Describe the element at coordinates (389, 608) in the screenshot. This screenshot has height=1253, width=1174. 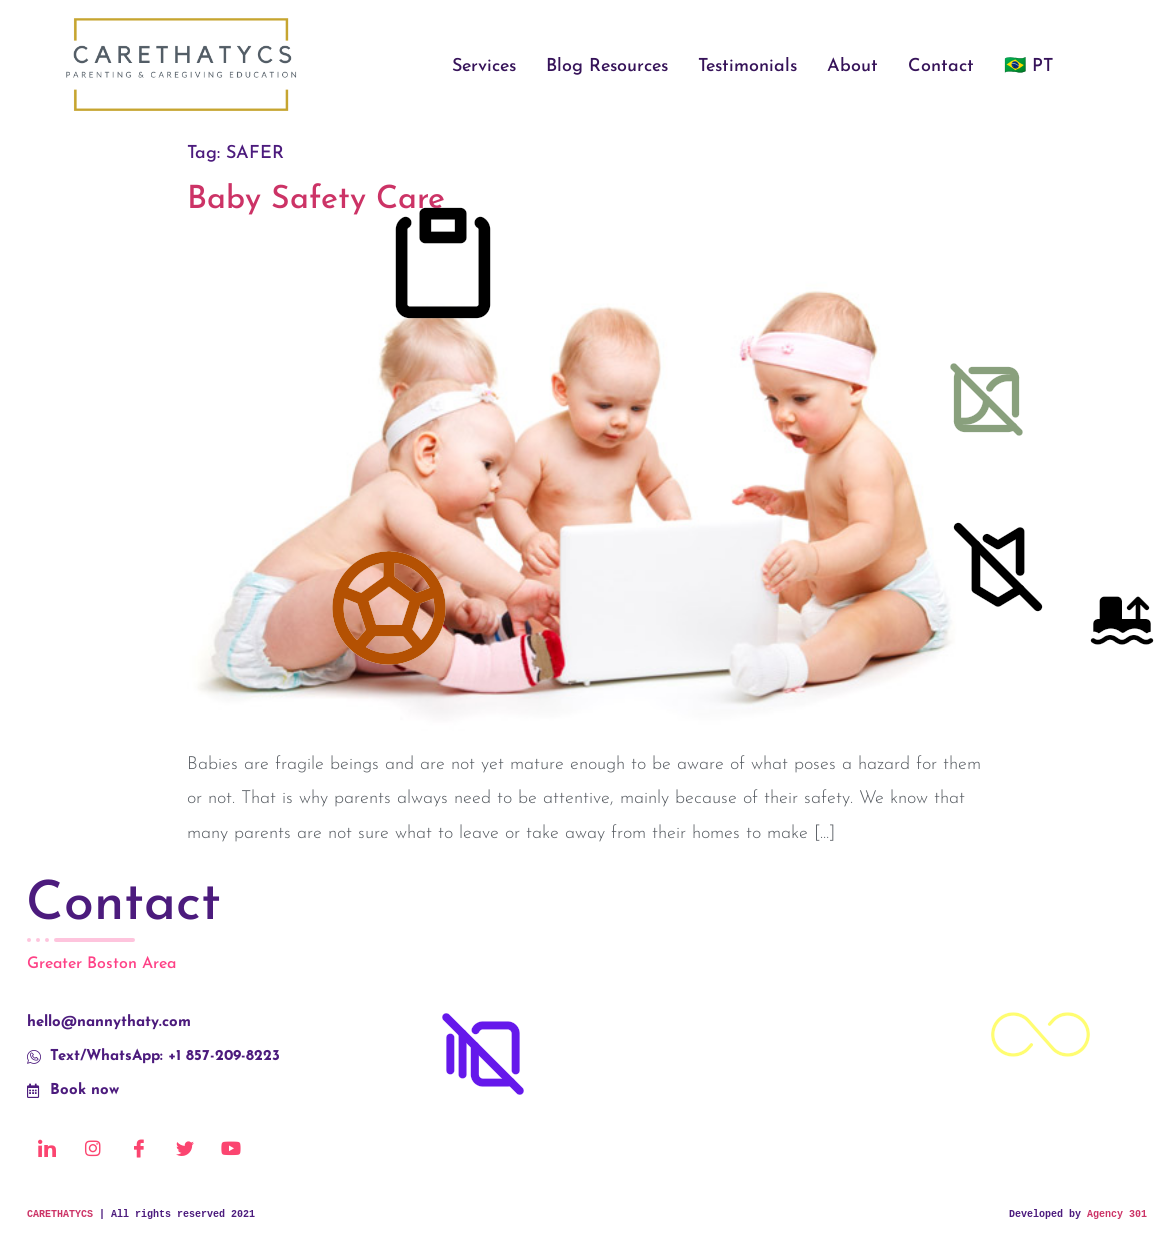
I see `access football or soccer content` at that location.